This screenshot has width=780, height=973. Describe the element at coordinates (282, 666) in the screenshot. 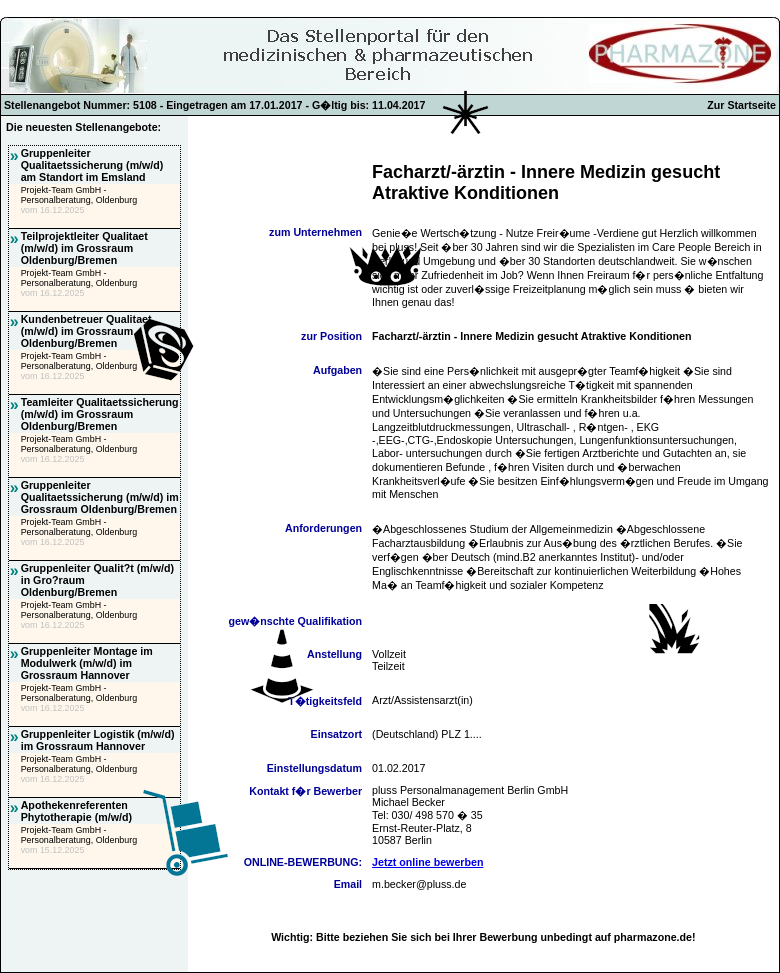

I see `indicates an area under construction or maintenance` at that location.